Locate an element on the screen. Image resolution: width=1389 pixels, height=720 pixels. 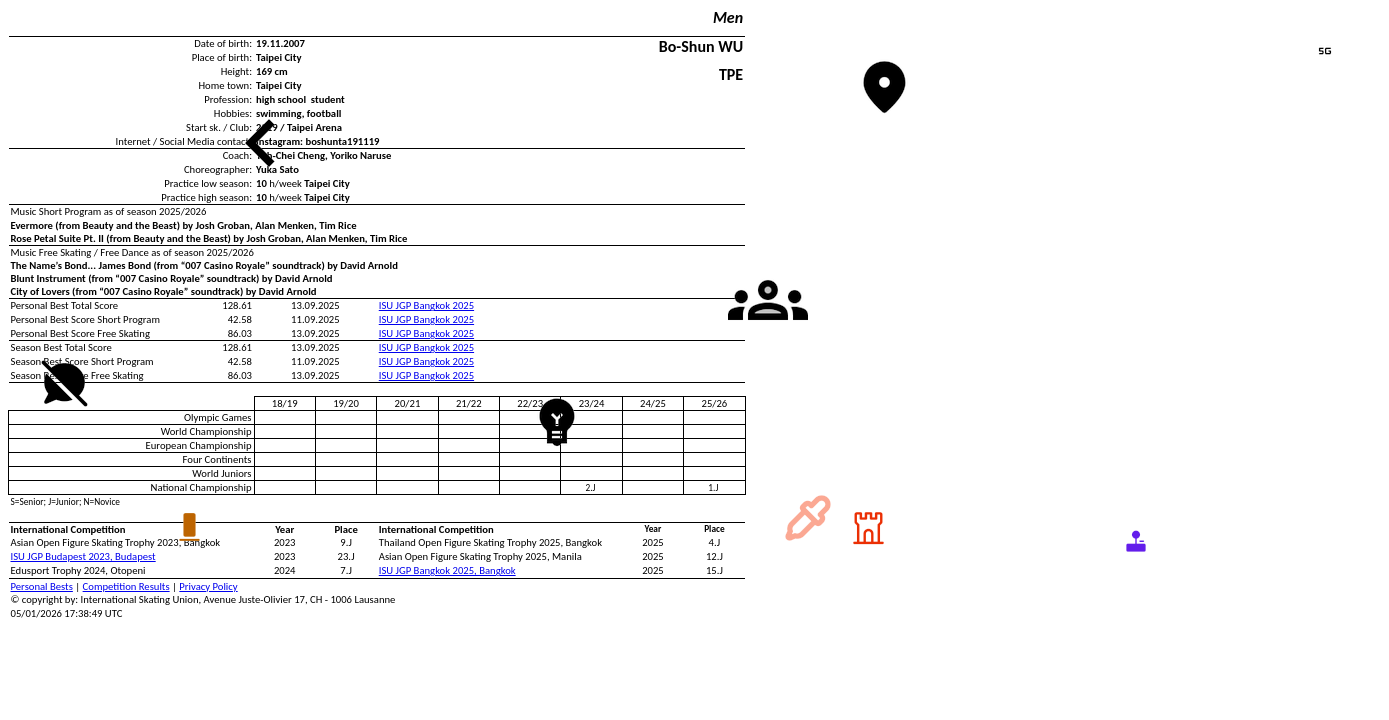
indicates 5G network connectivity is located at coordinates (1325, 51).